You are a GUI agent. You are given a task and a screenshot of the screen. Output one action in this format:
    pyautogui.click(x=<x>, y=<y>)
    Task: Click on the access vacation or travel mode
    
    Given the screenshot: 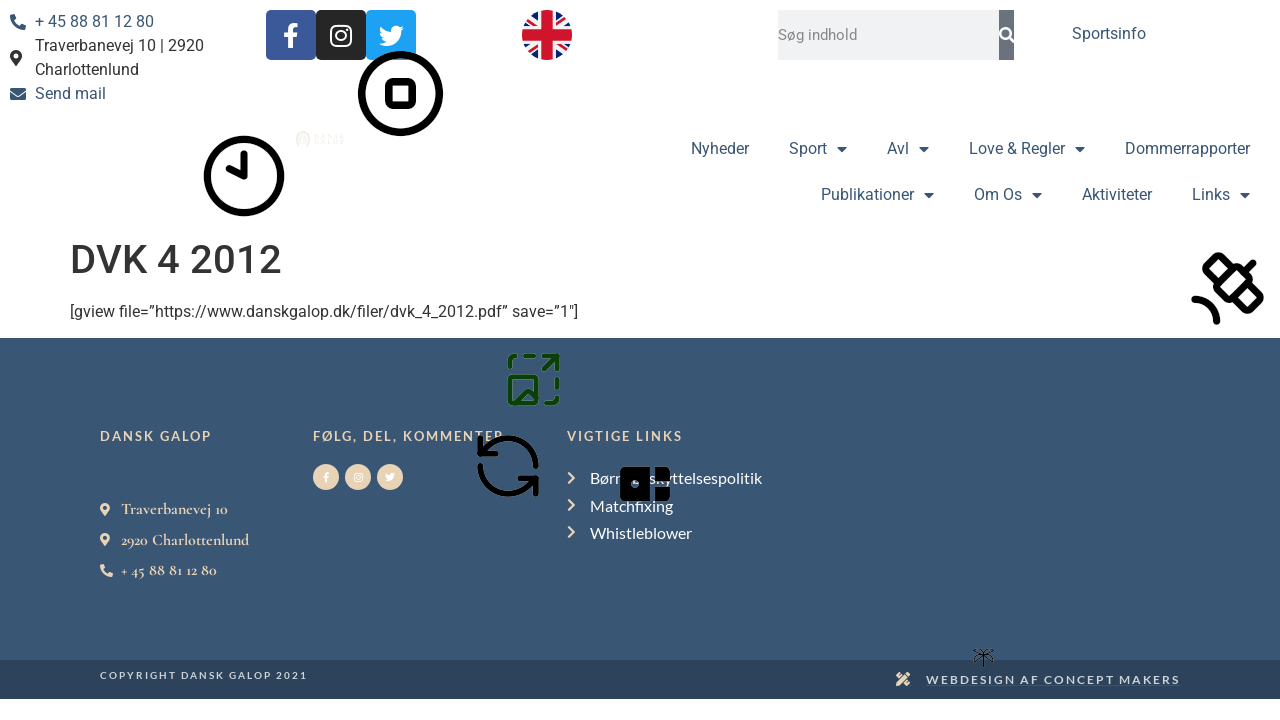 What is the action you would take?
    pyautogui.click(x=983, y=657)
    